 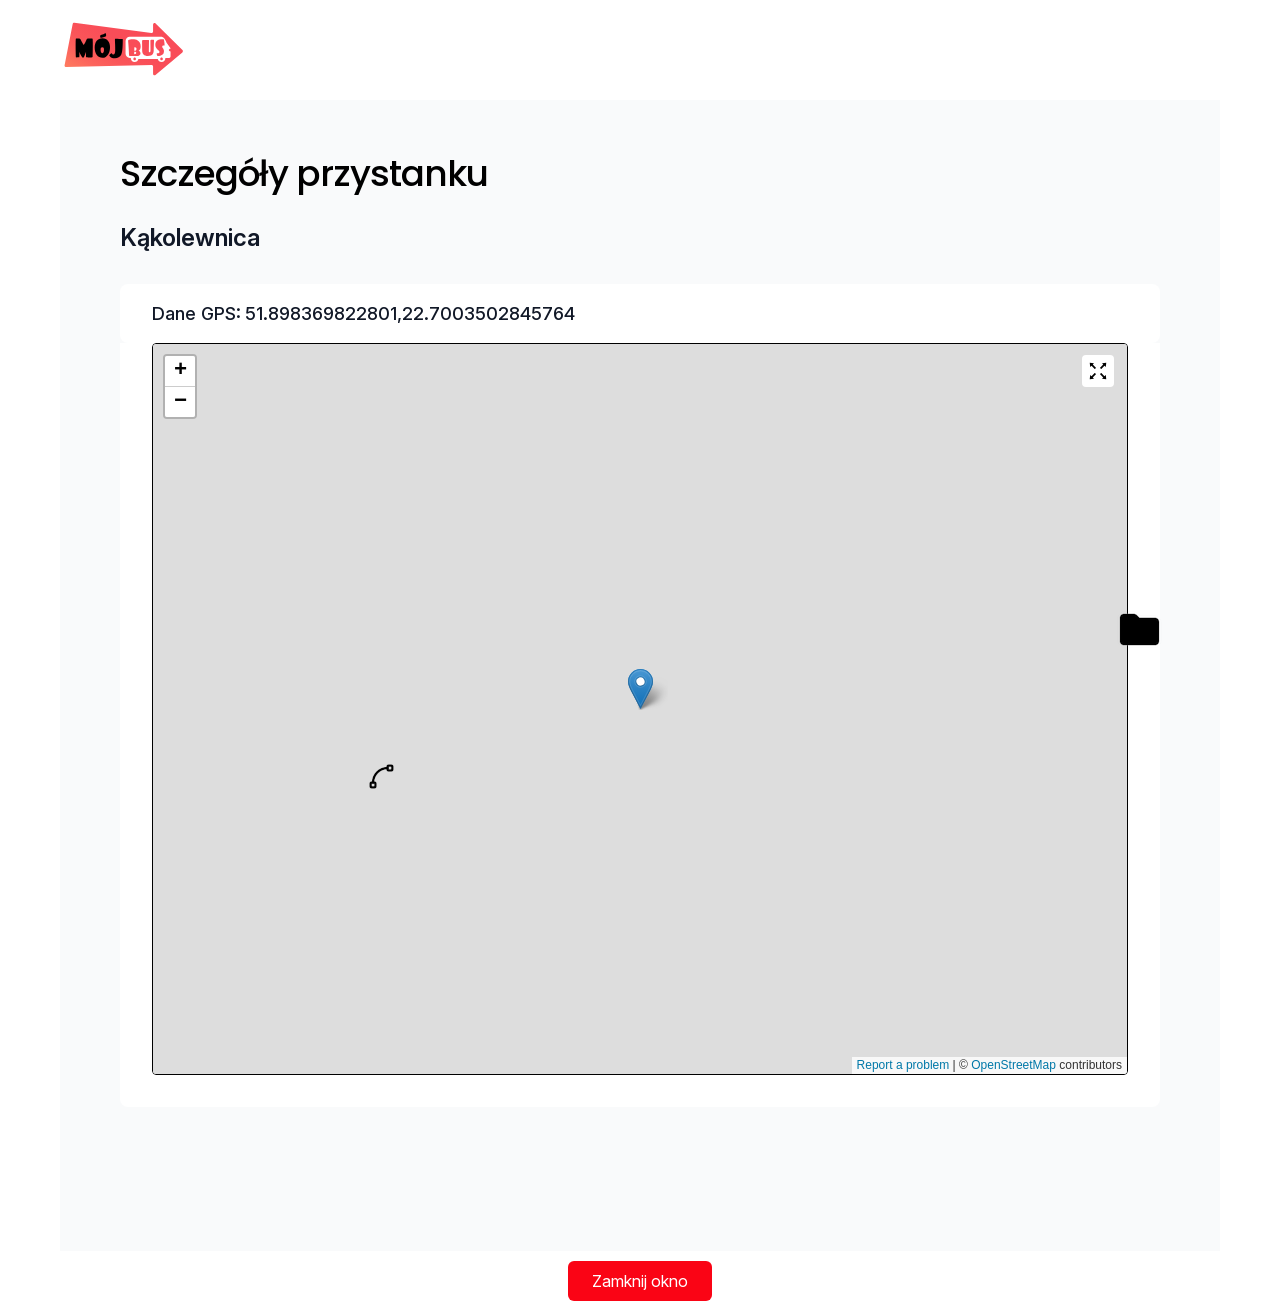 I want to click on edit vector path curve handles, so click(x=381, y=776).